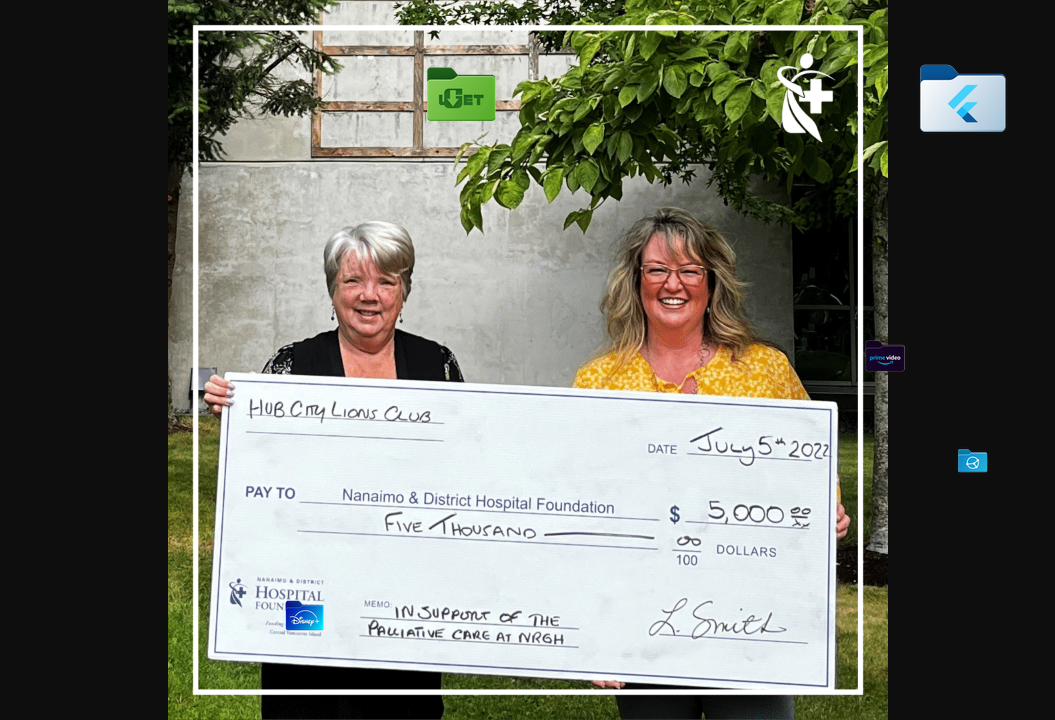  I want to click on open syncthing sync folder, so click(972, 461).